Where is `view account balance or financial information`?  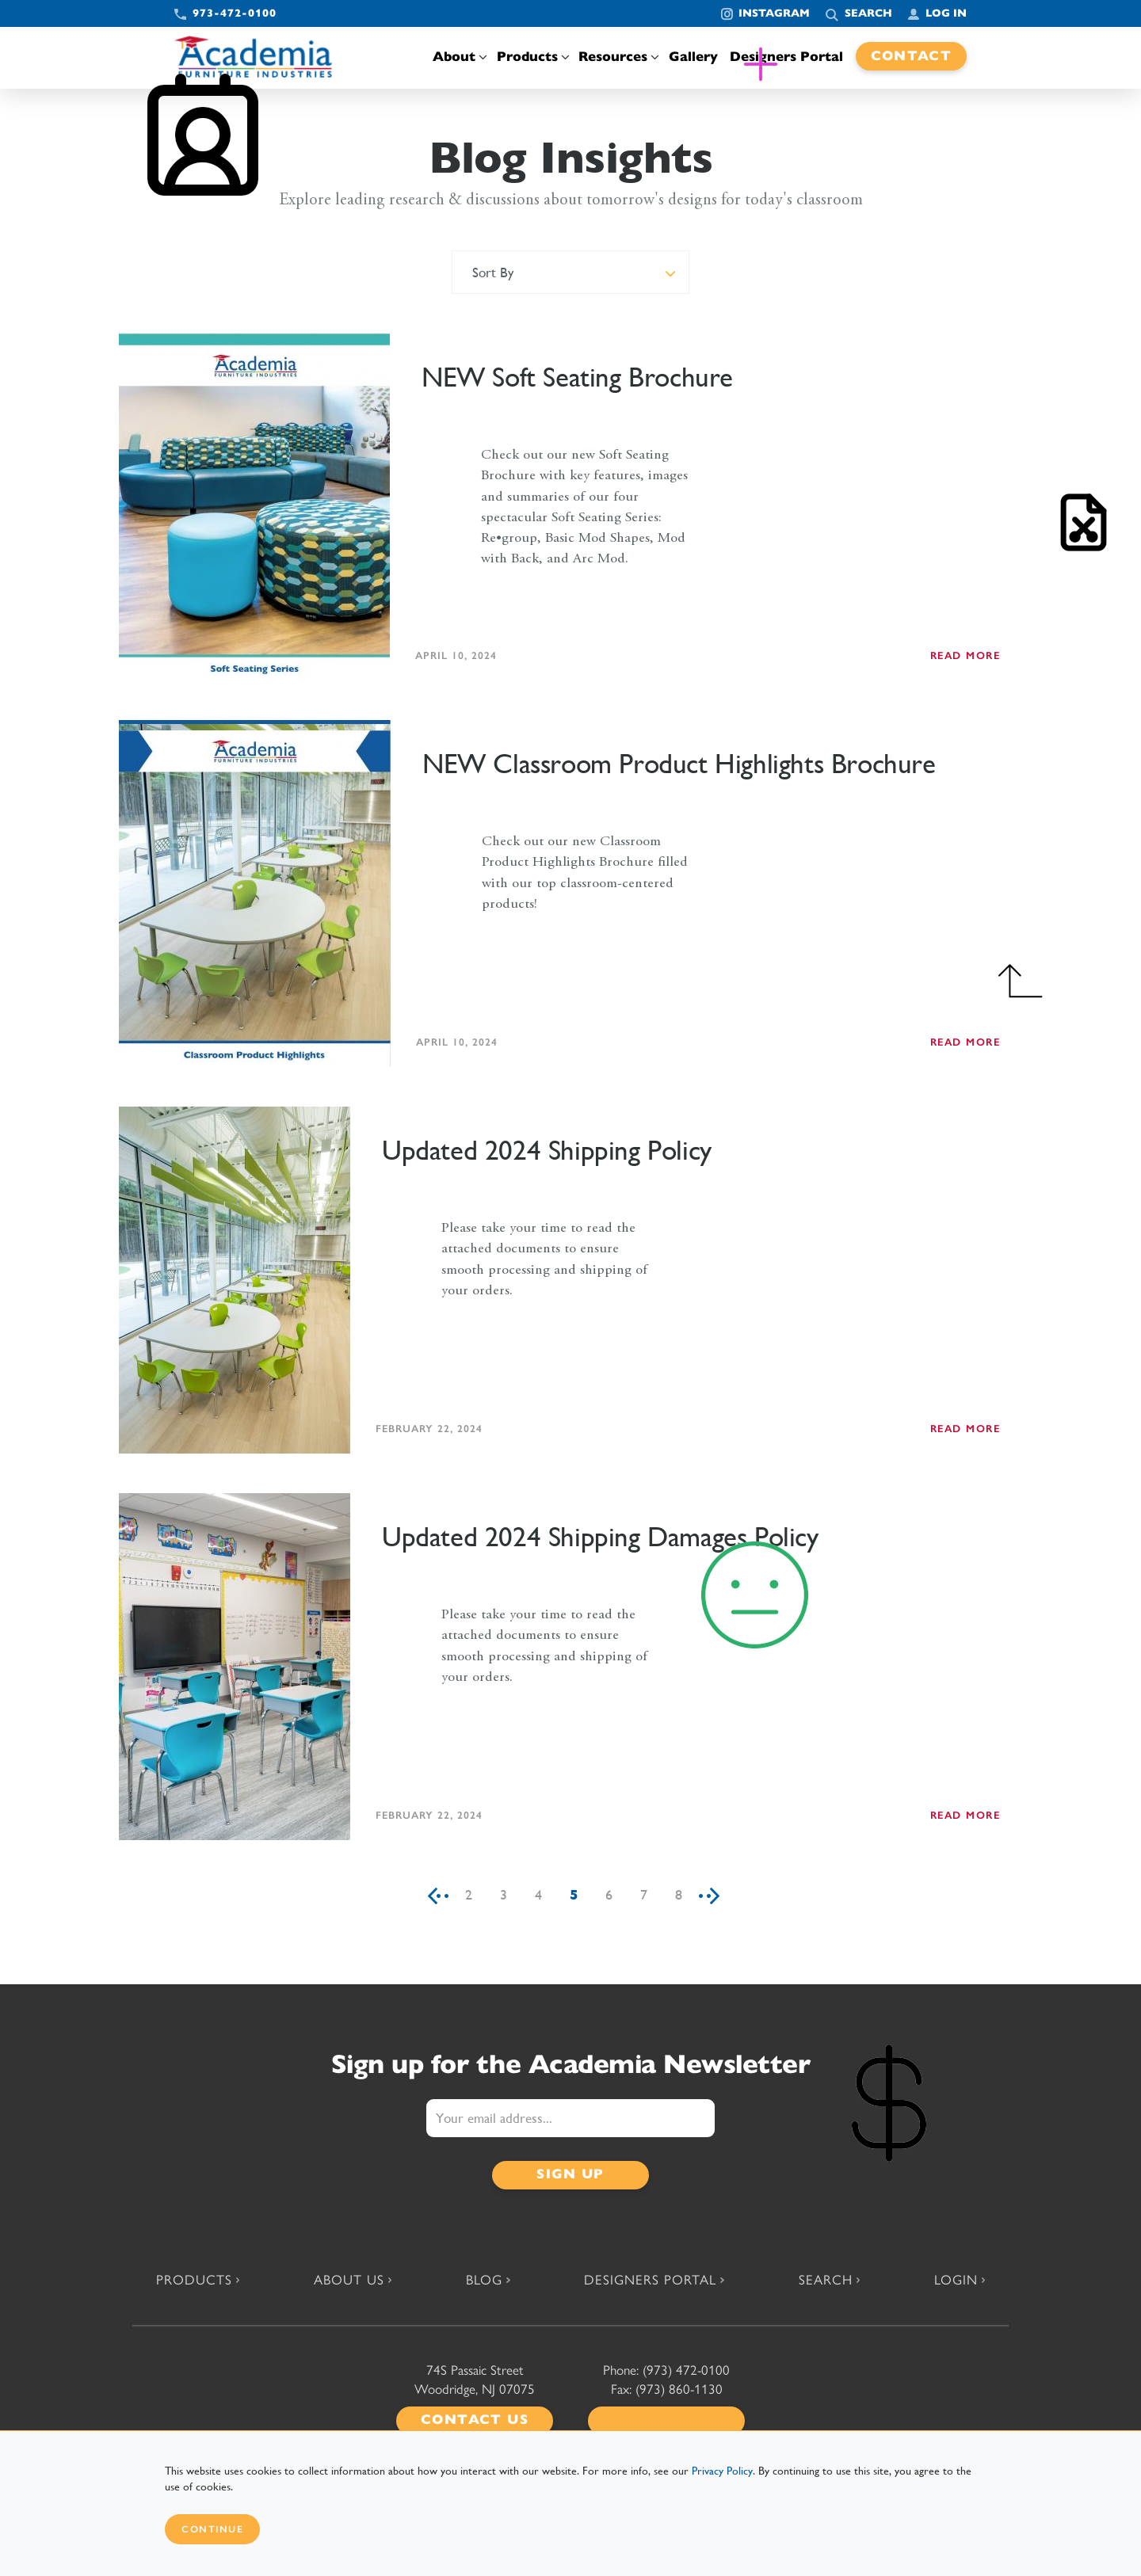 view account balance or financial information is located at coordinates (889, 2103).